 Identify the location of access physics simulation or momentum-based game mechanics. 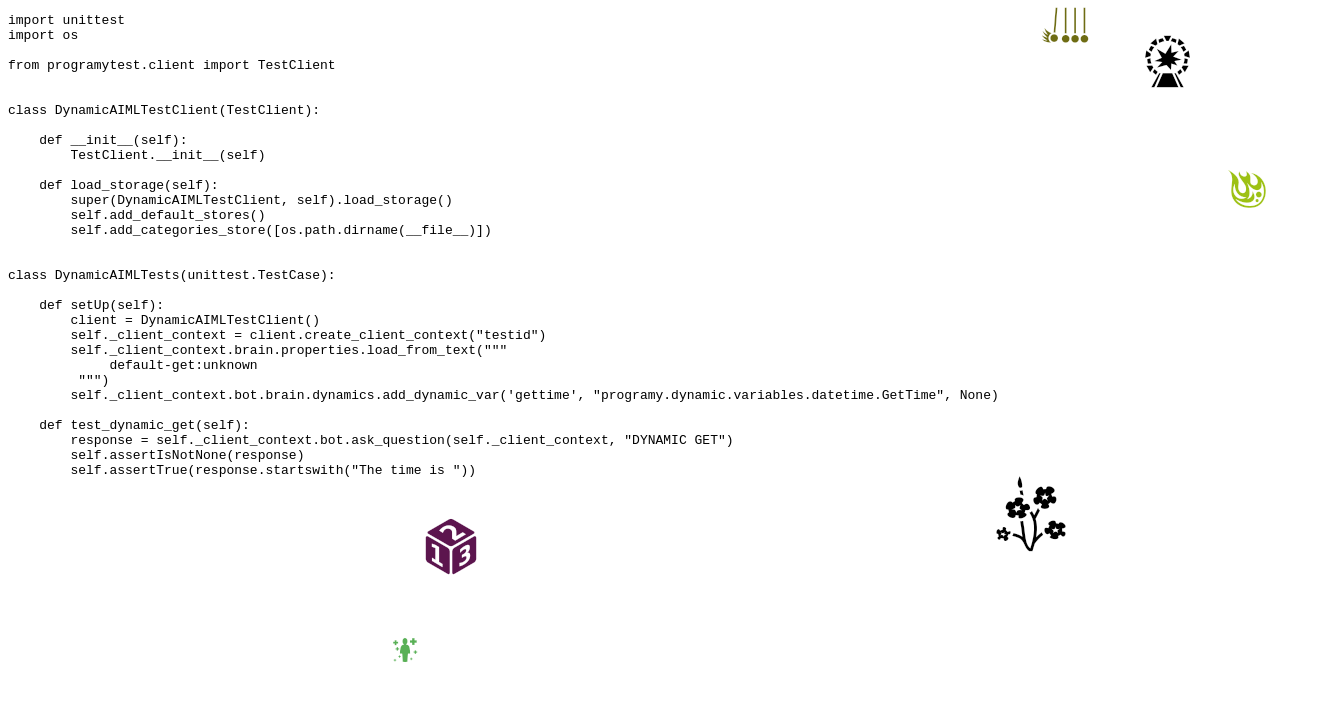
(1065, 31).